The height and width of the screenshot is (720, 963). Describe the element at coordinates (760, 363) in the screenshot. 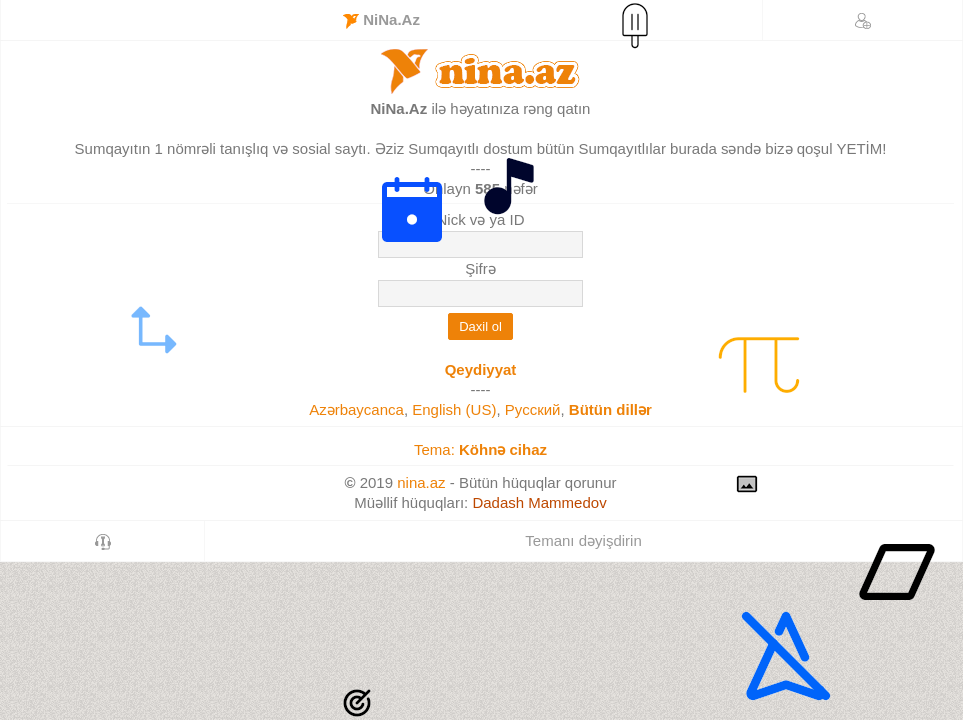

I see `access mathematical or scientific calculator functions` at that location.